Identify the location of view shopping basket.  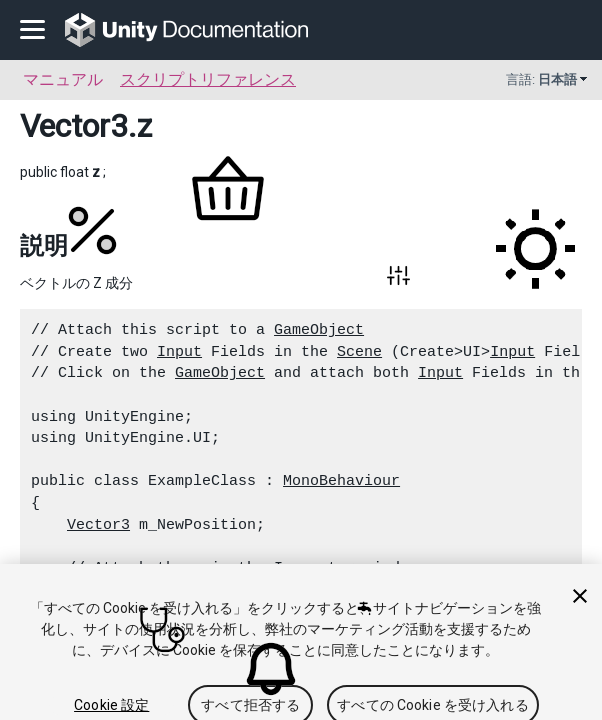
(228, 192).